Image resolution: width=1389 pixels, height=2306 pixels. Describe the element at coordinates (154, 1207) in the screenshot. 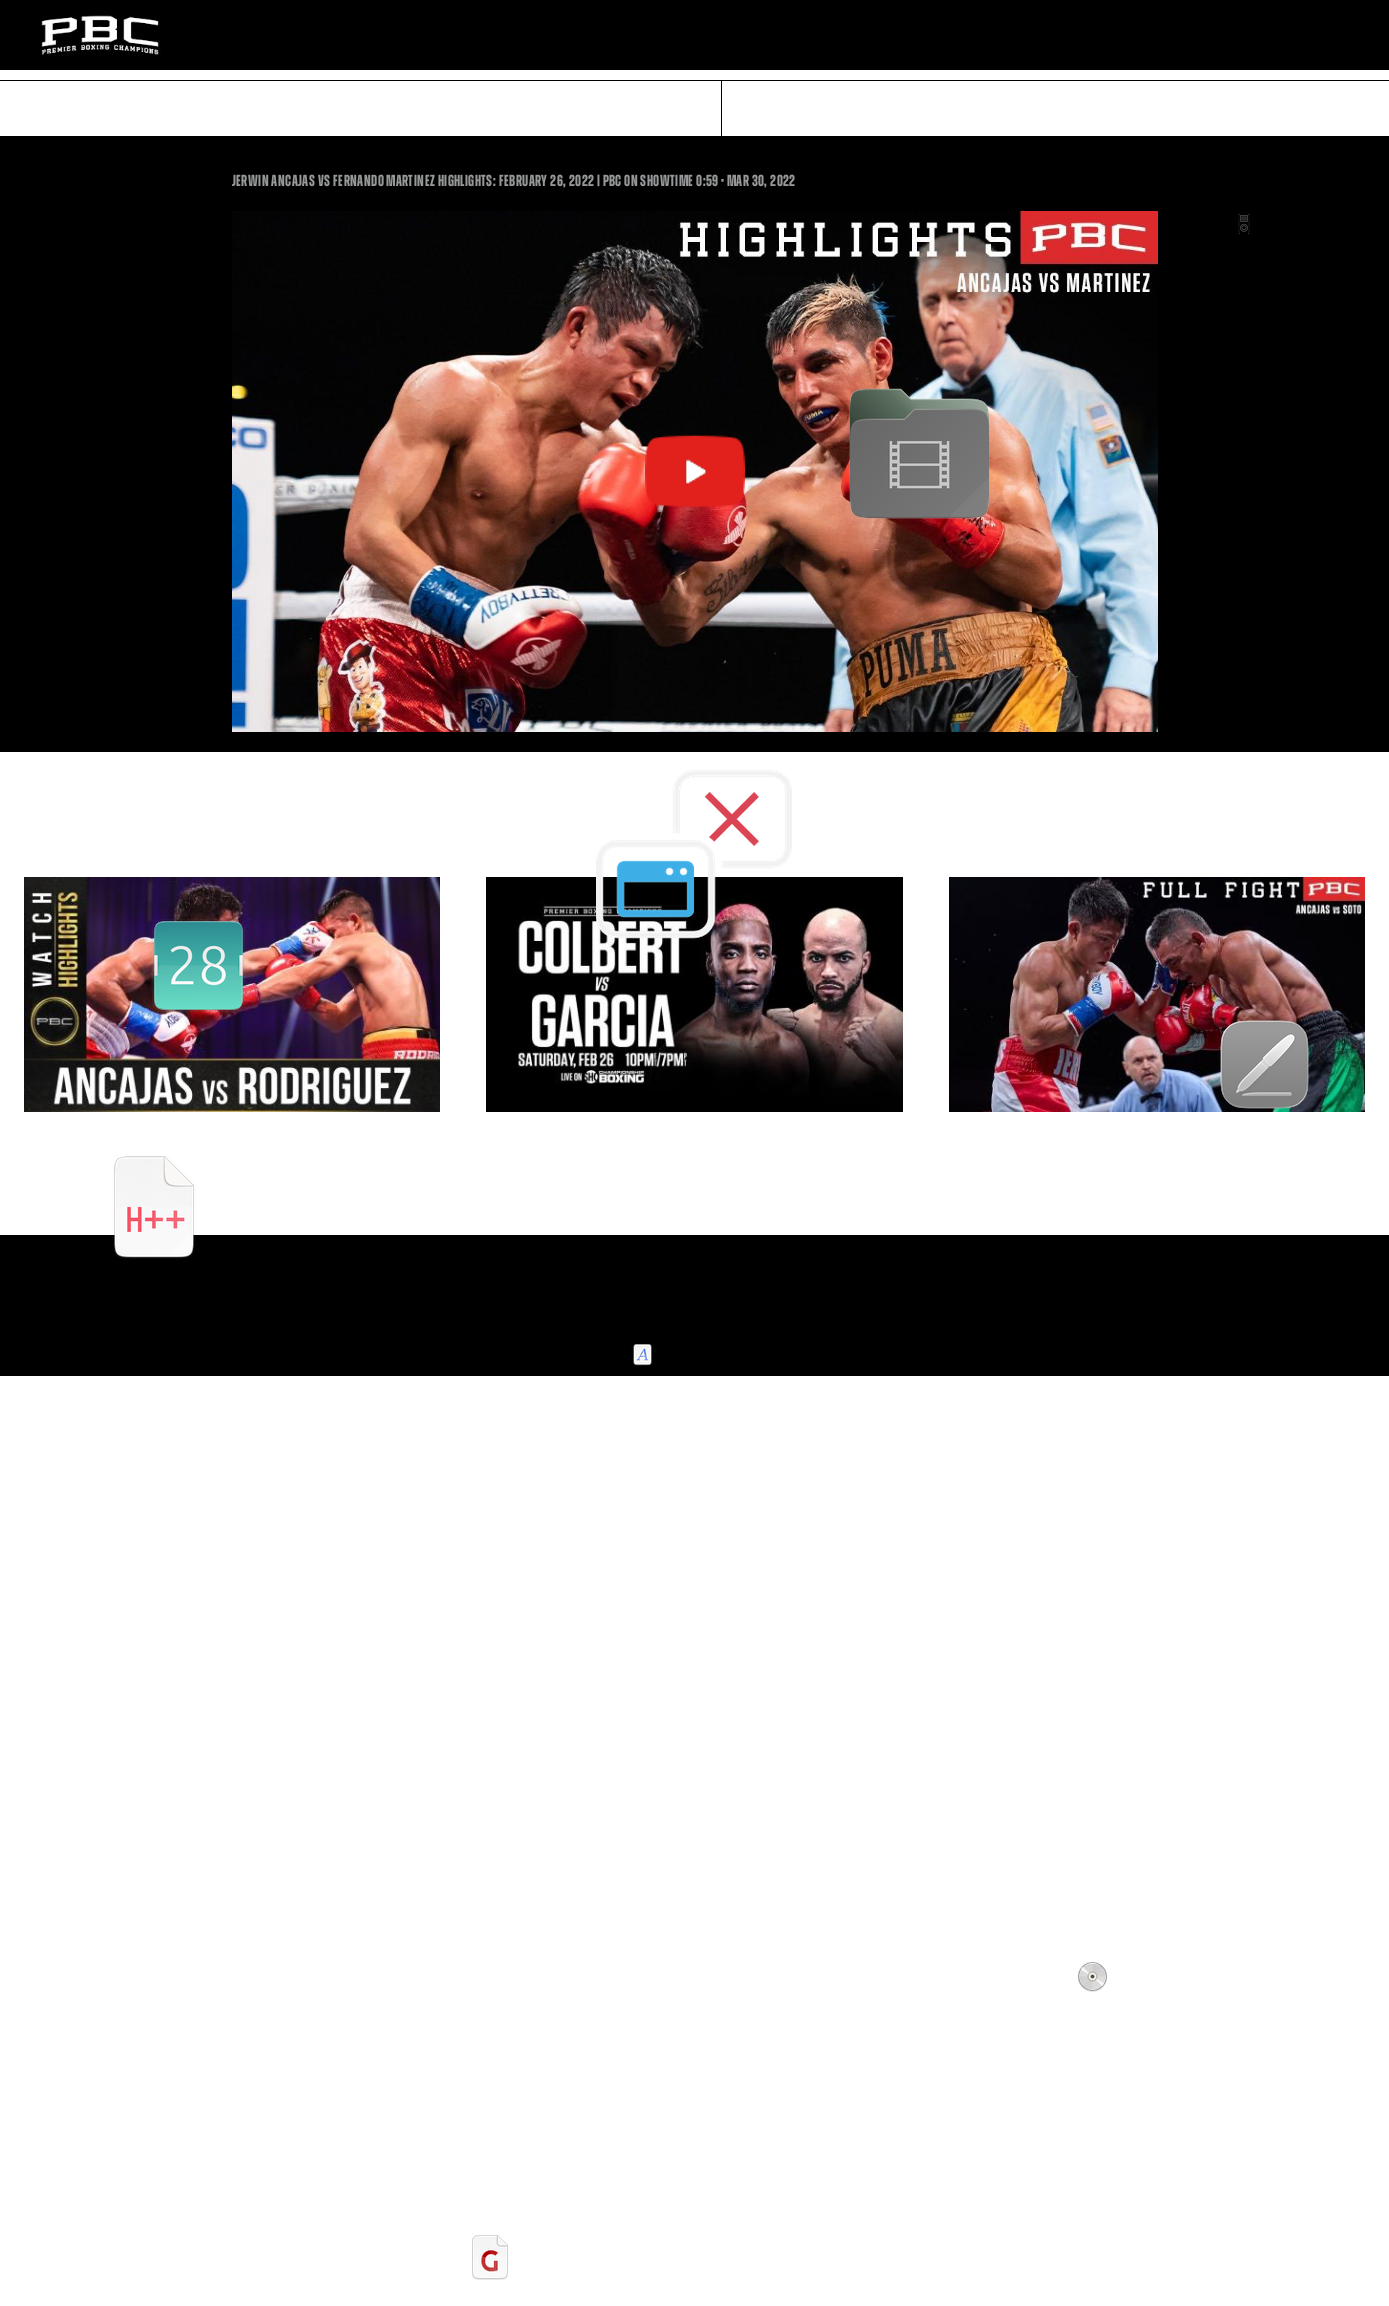

I see `a c++ header file` at that location.